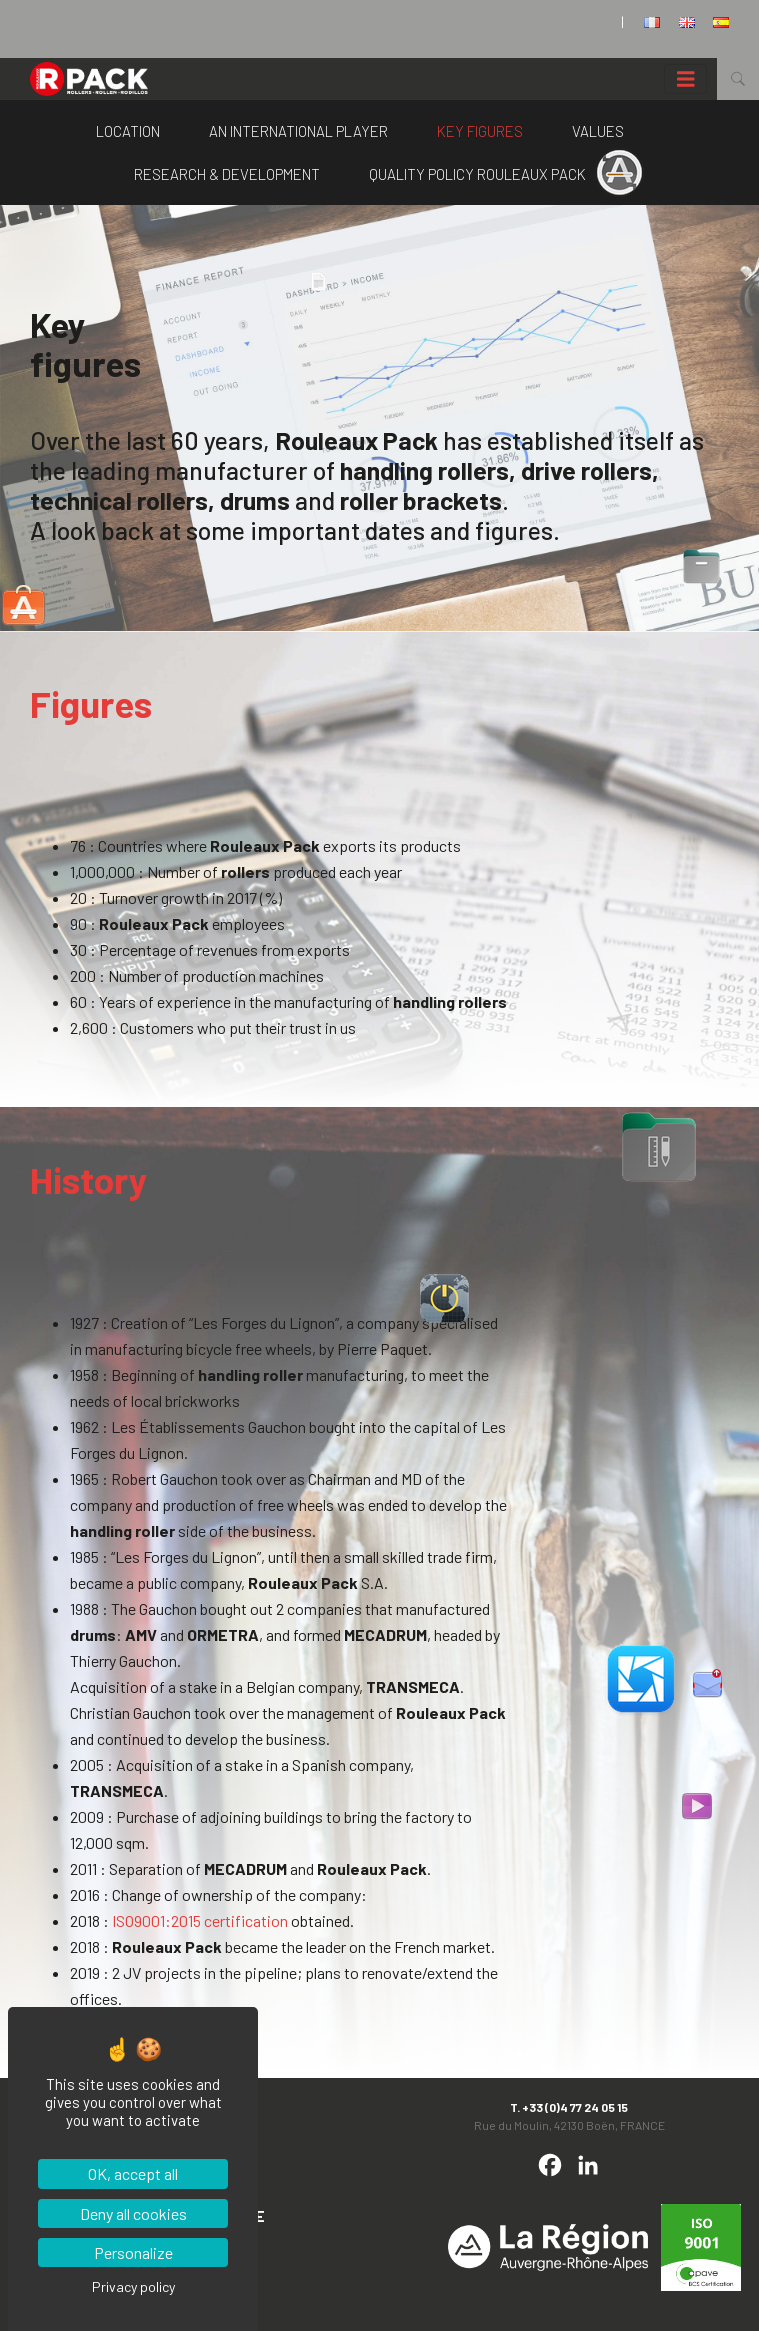  What do you see at coordinates (444, 1298) in the screenshot?
I see `configure wake-on-lan network settings` at bounding box center [444, 1298].